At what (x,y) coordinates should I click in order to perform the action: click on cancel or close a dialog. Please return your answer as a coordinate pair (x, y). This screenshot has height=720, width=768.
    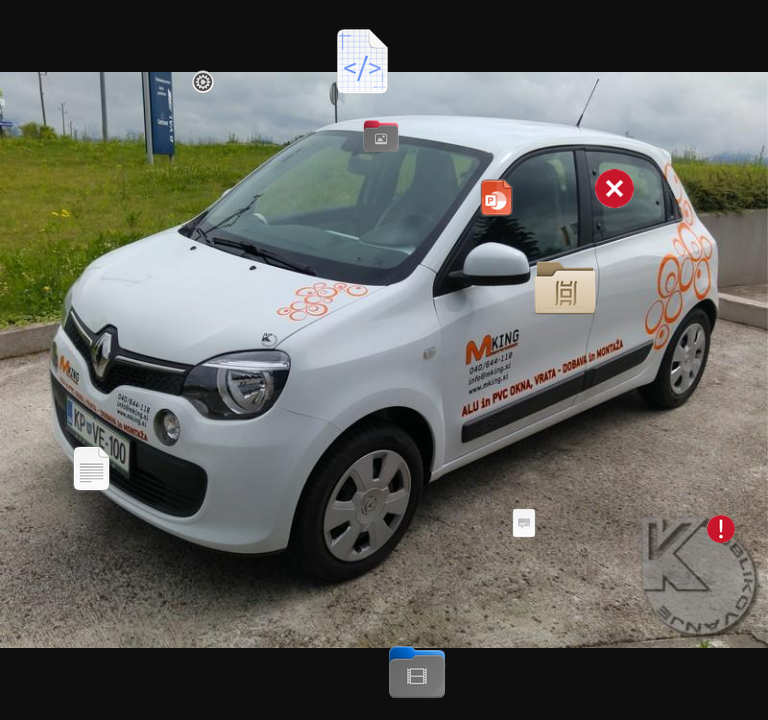
    Looking at the image, I should click on (614, 188).